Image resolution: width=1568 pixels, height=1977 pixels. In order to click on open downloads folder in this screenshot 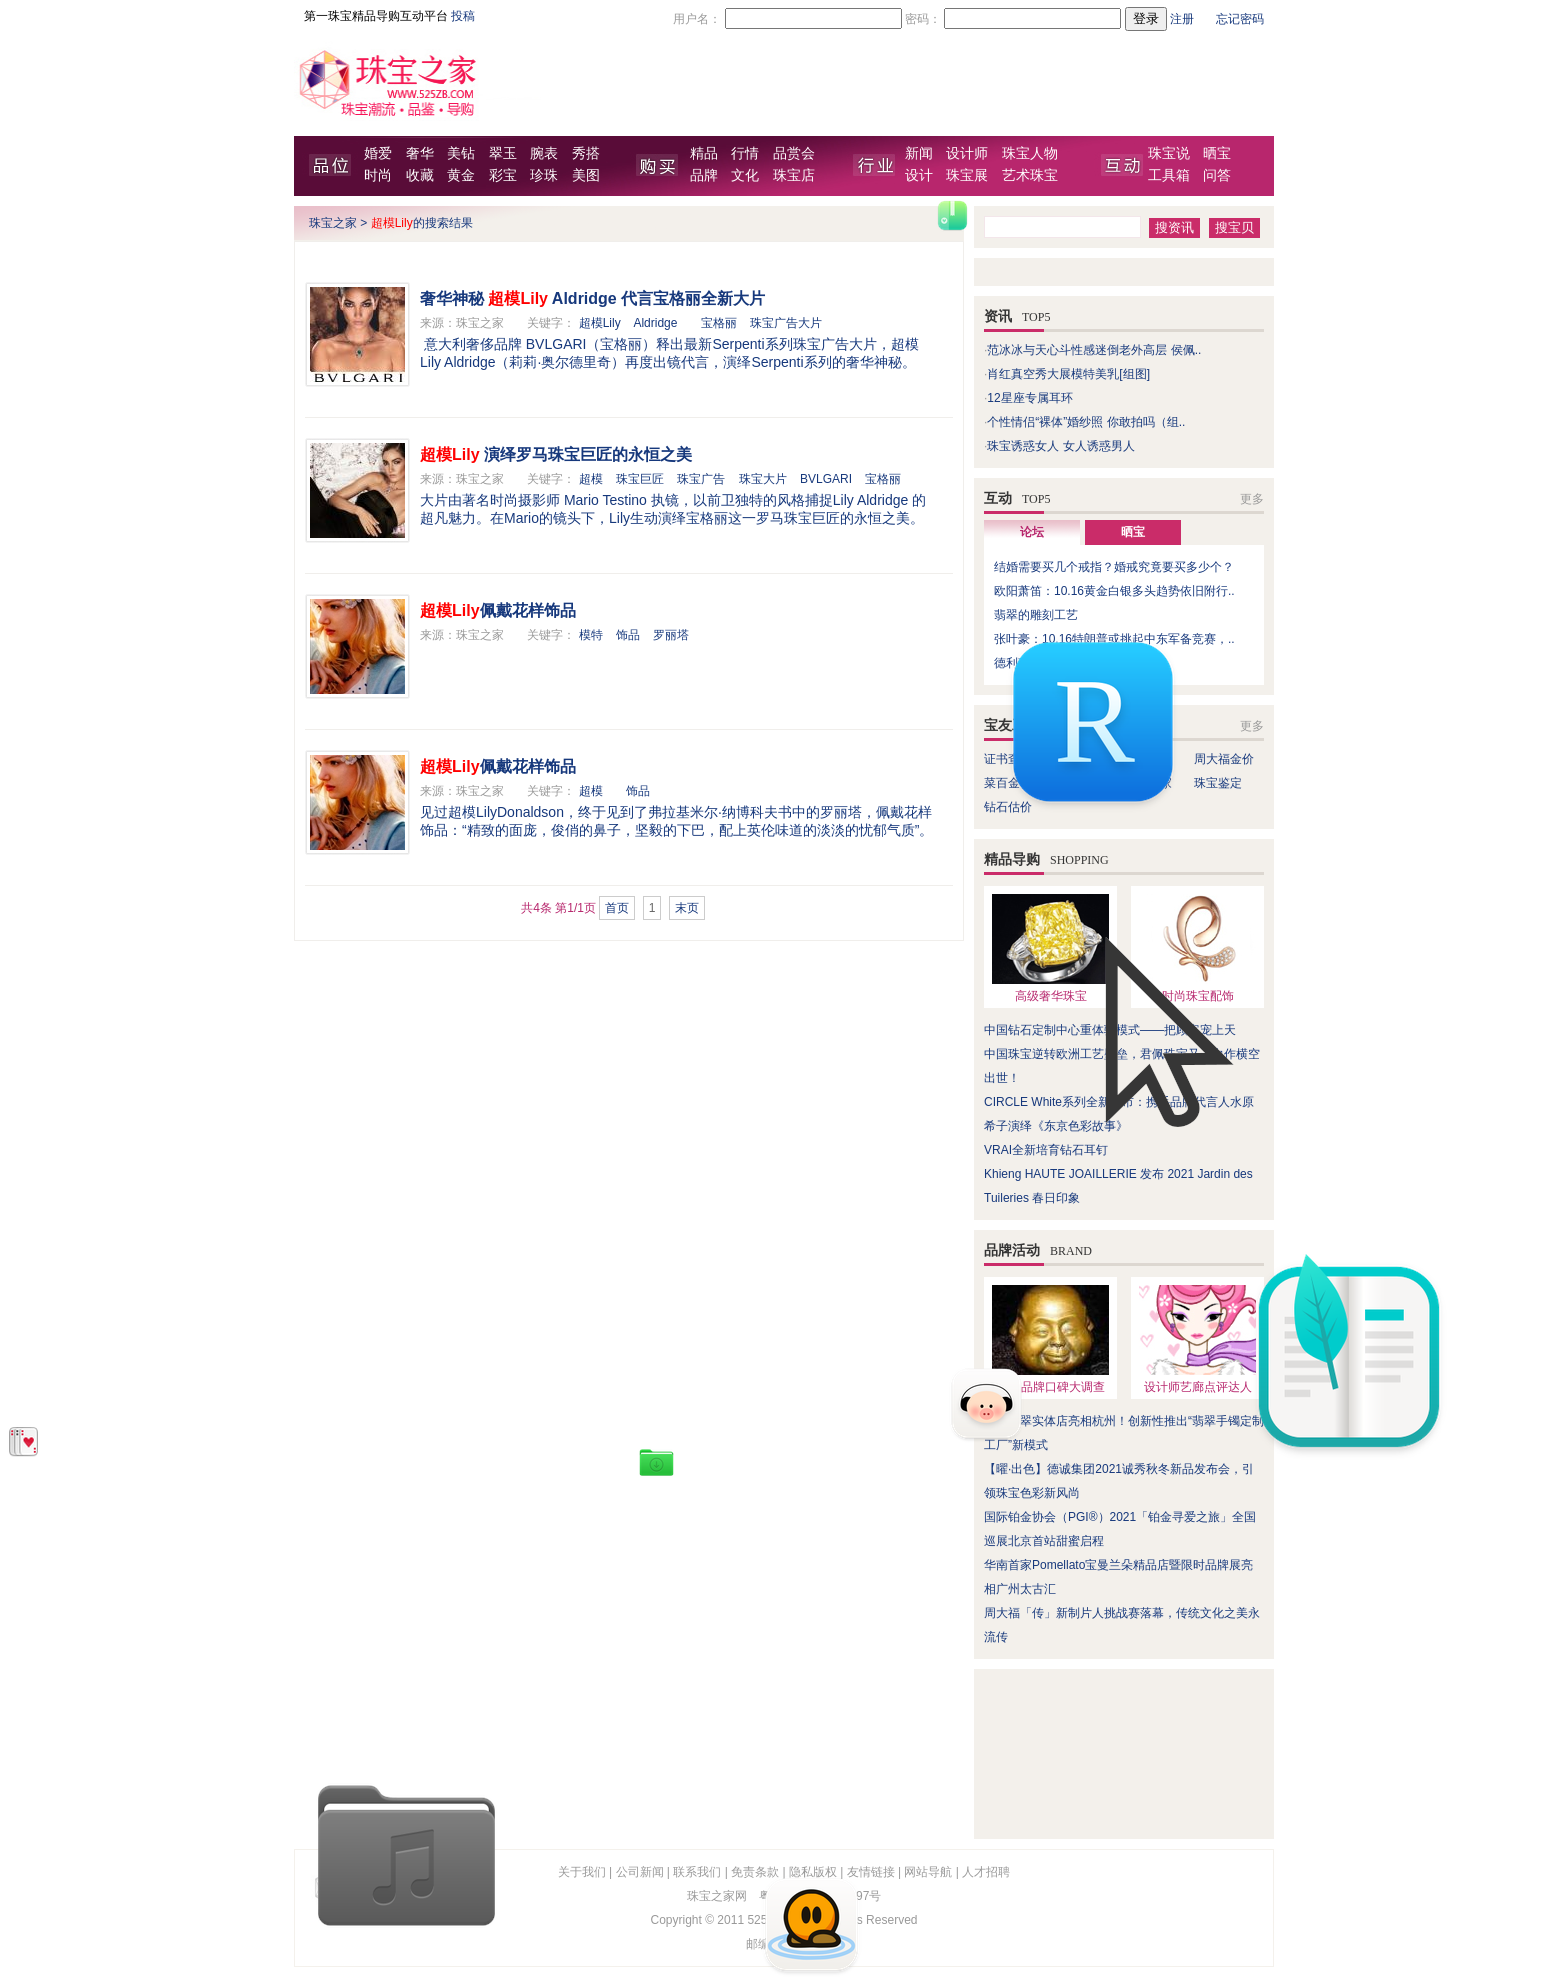, I will do `click(656, 1462)`.